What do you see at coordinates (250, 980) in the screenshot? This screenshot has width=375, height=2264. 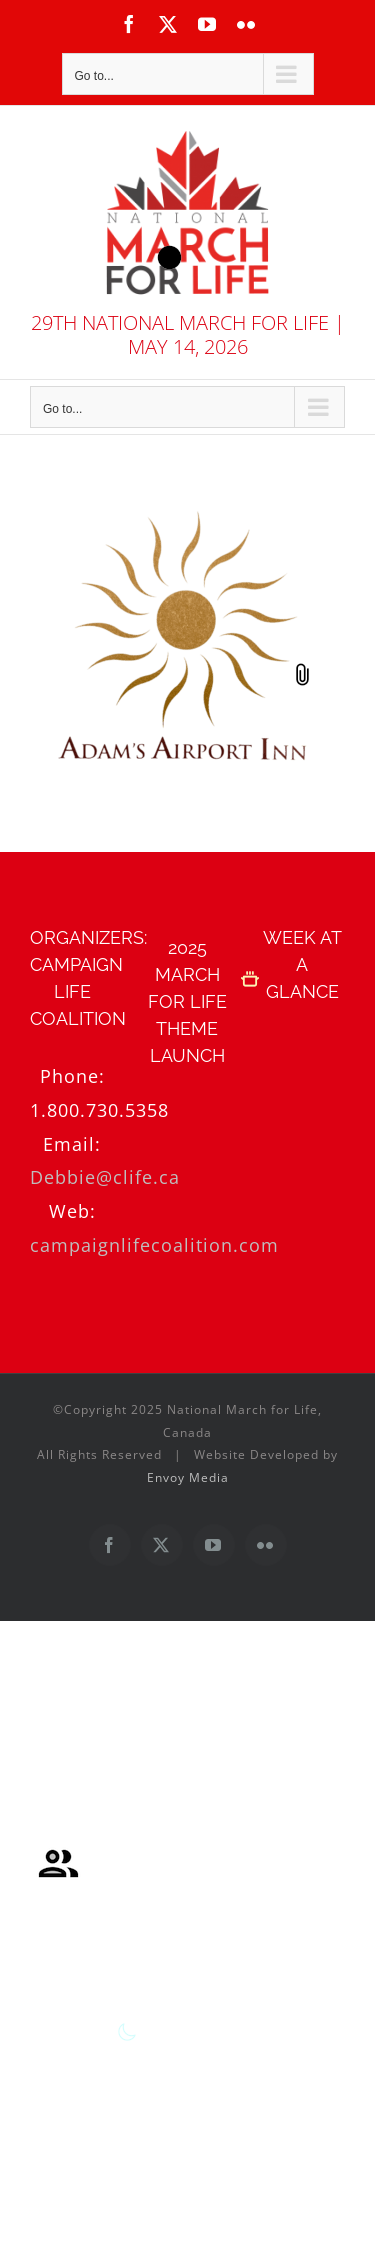 I see `access recipes or cooking features` at bounding box center [250, 980].